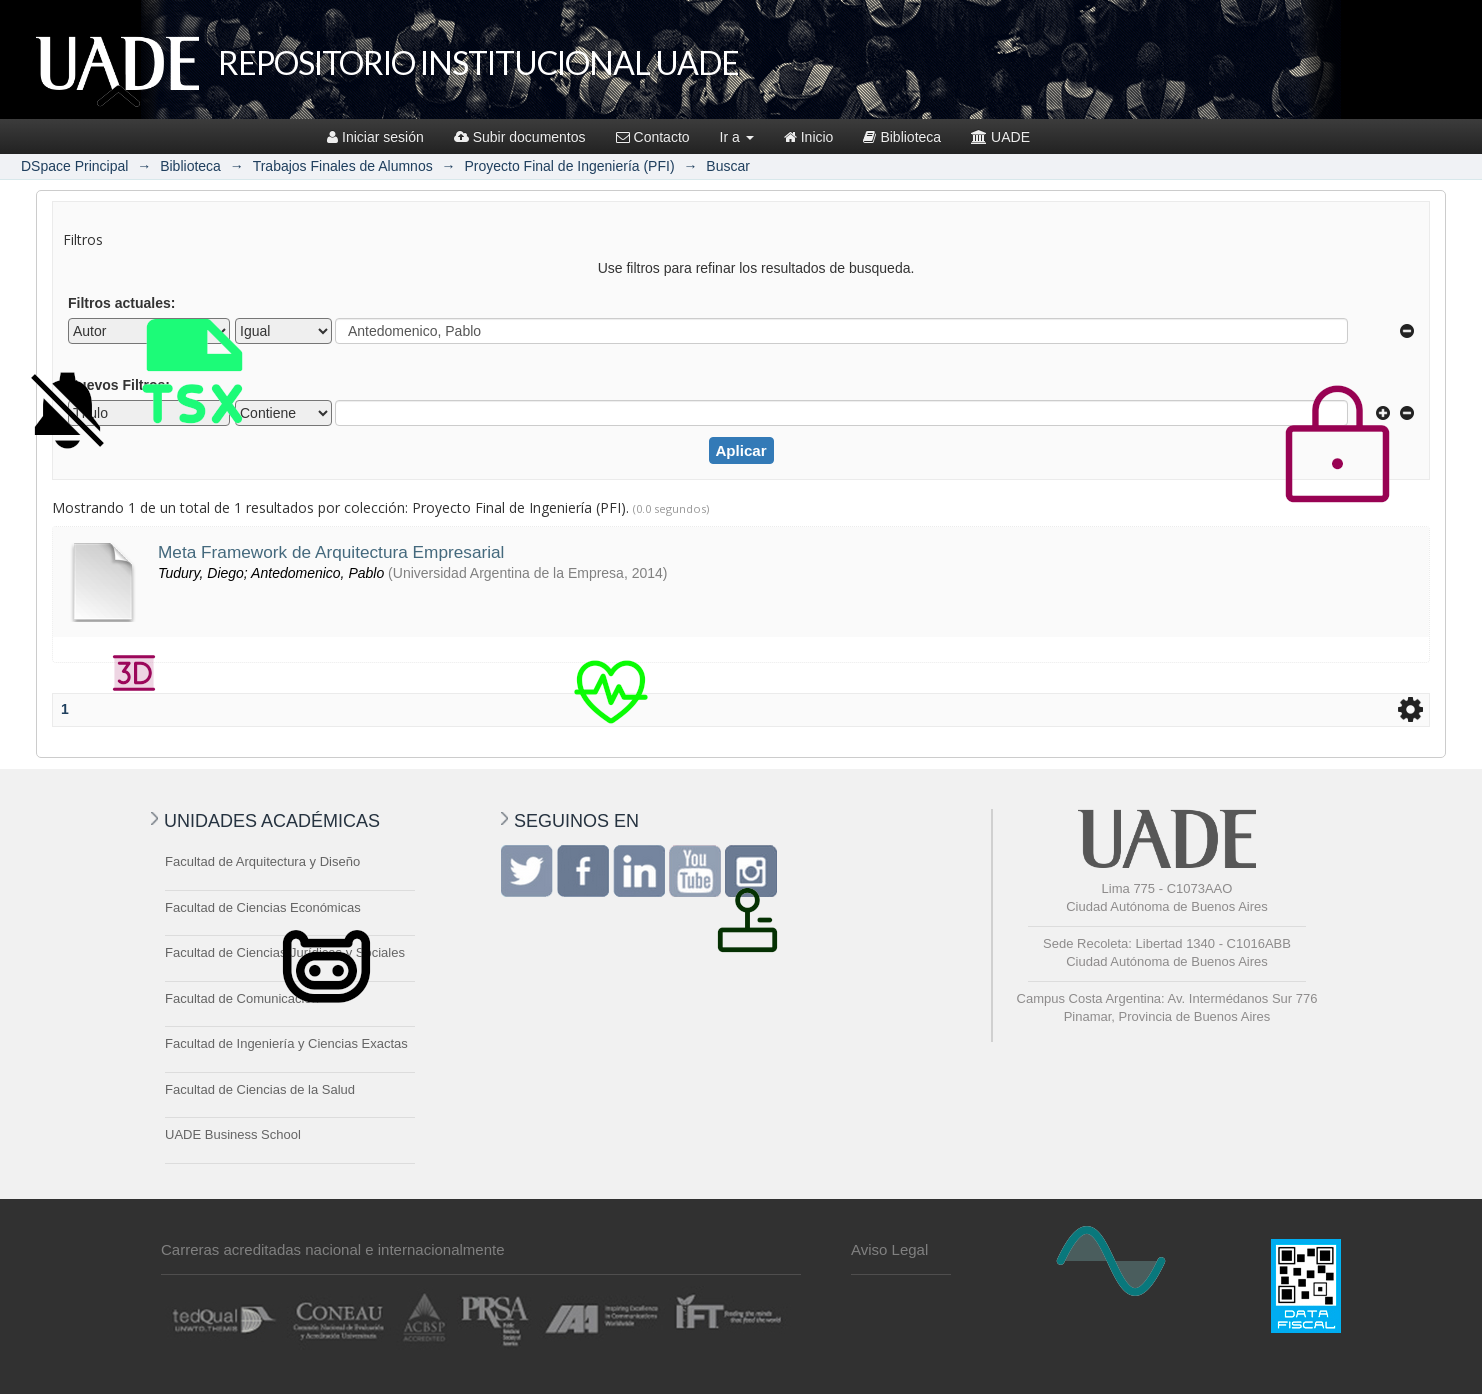  What do you see at coordinates (118, 97) in the screenshot?
I see `collapse an expanded section or menu` at bounding box center [118, 97].